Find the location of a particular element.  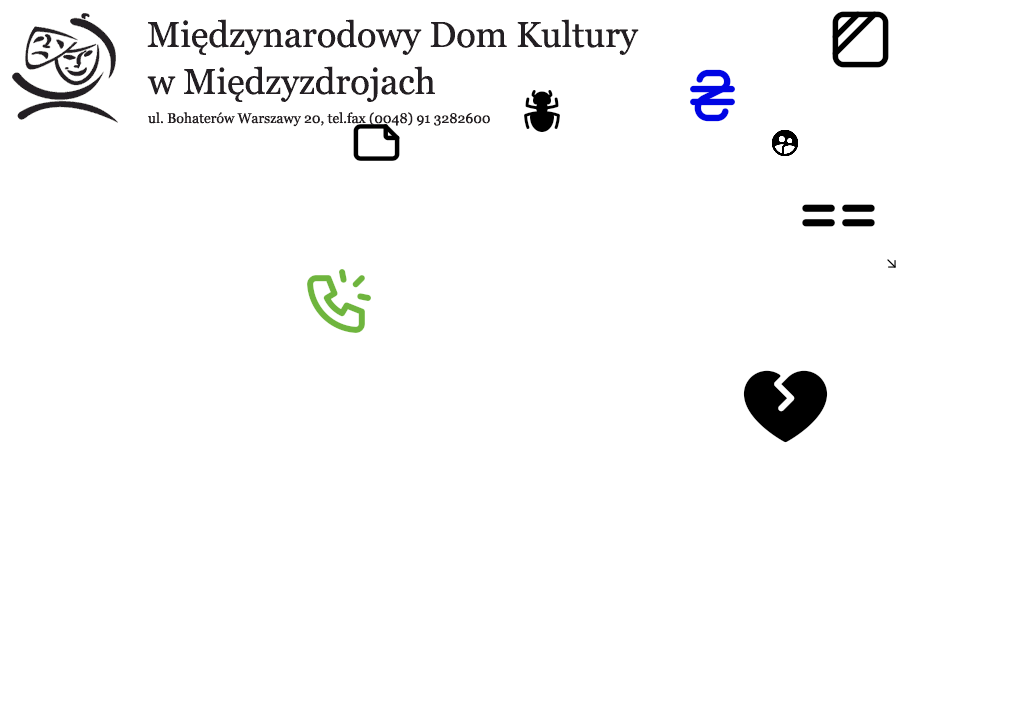

unlike or remove from favorites is located at coordinates (785, 403).